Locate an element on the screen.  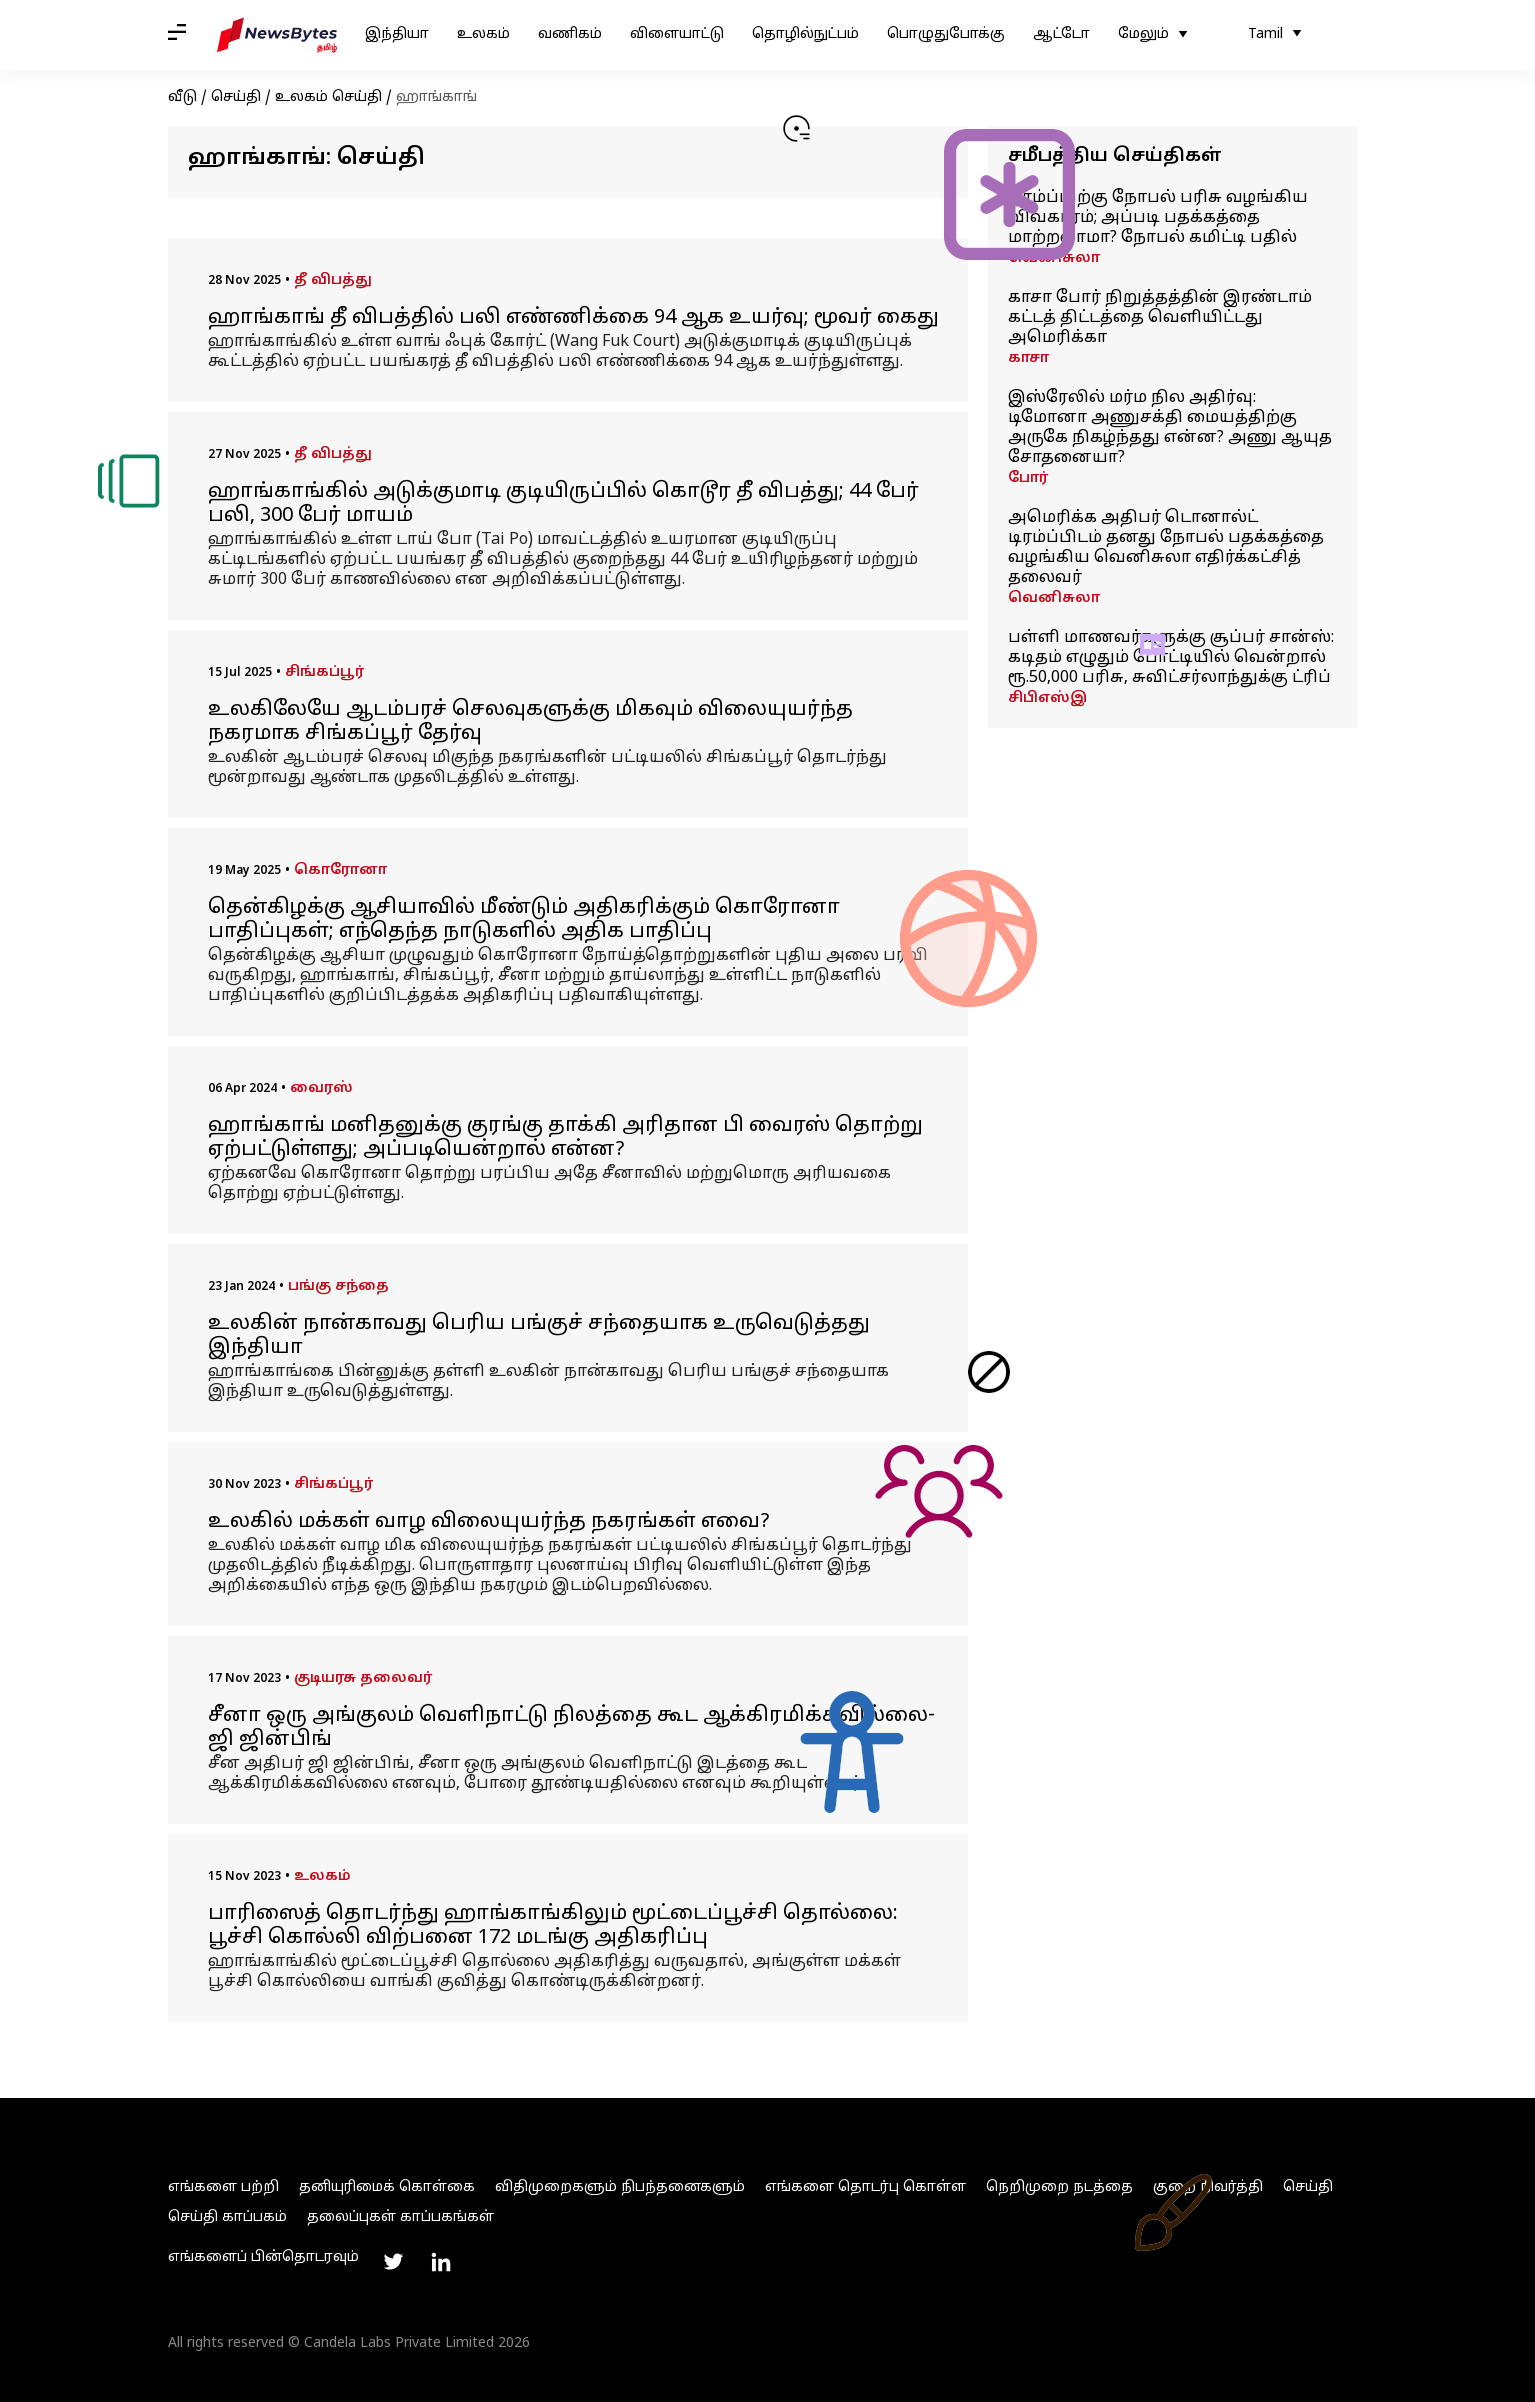
view group or team members is located at coordinates (939, 1487).